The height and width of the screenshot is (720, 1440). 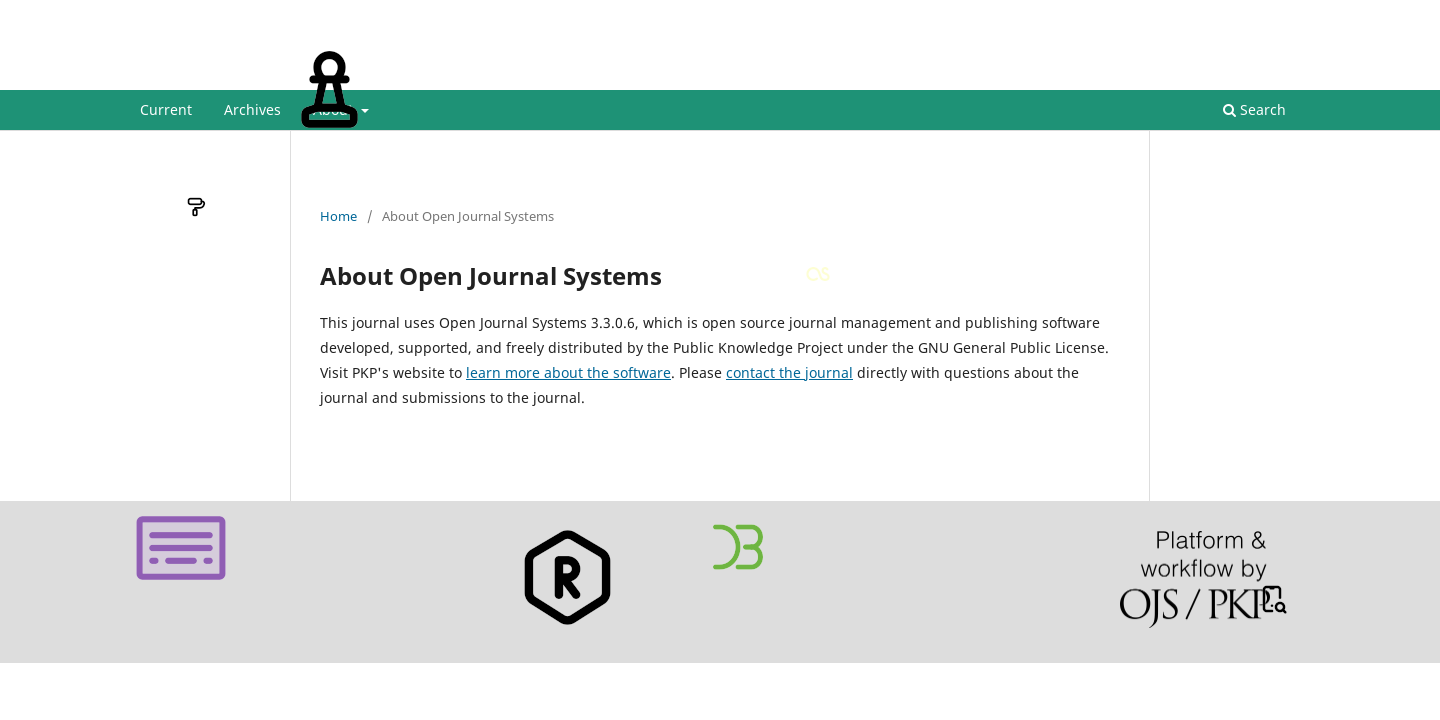 I want to click on open on-screen keyboard, so click(x=181, y=548).